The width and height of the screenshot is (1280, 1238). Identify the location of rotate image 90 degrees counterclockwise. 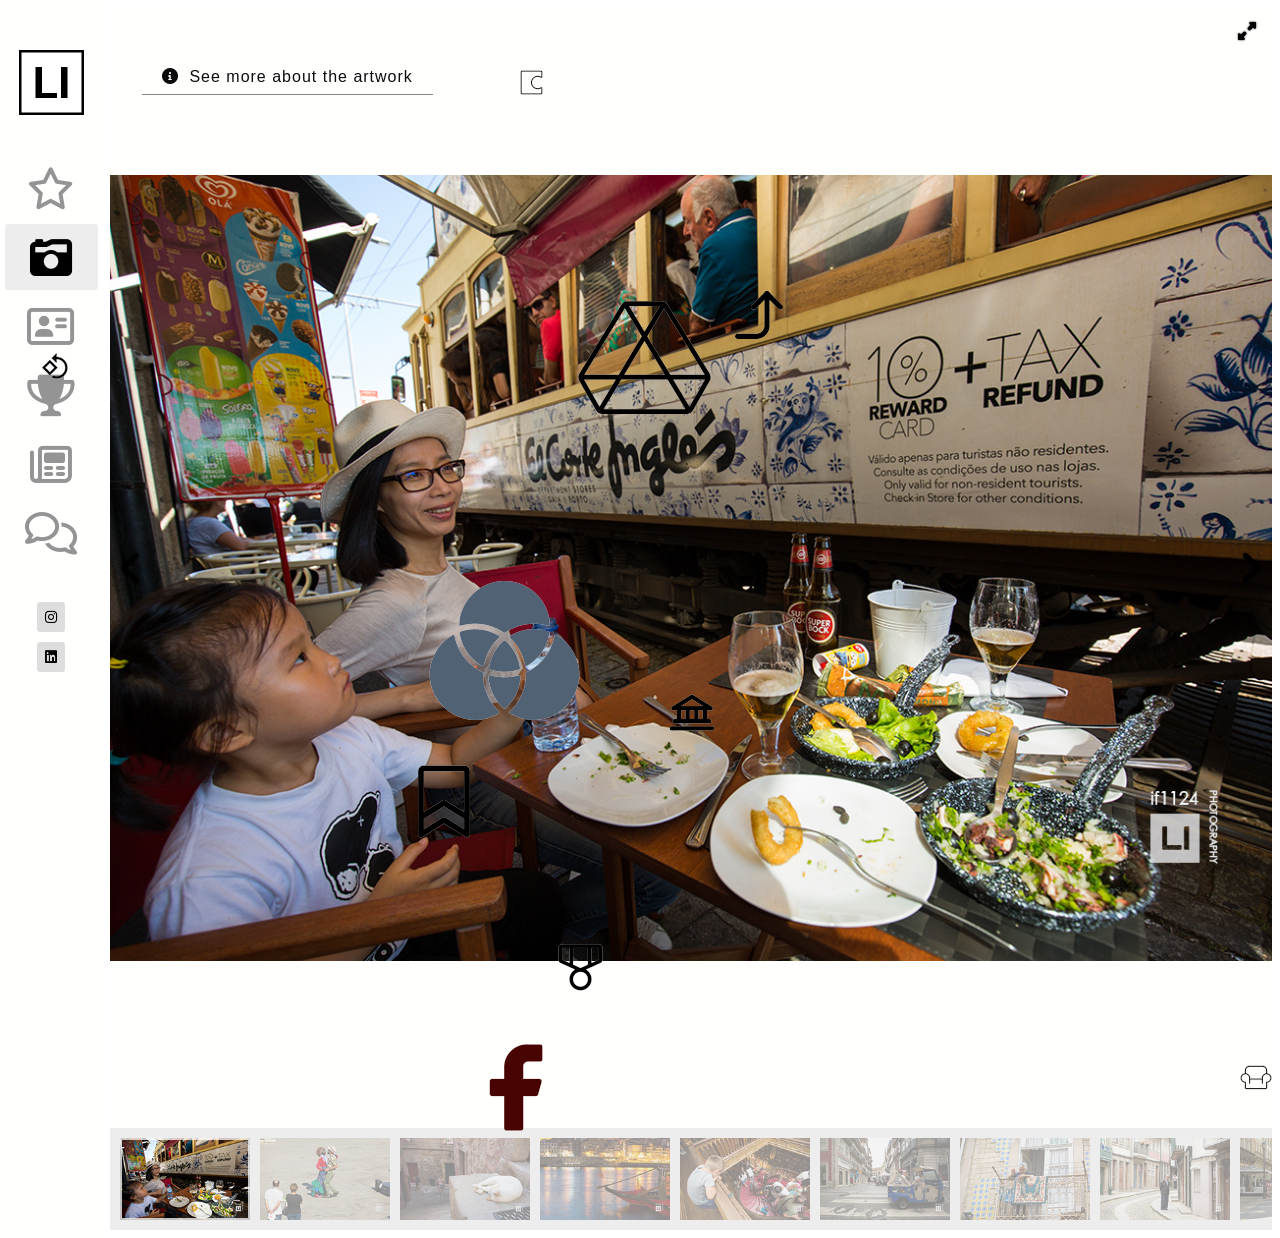
(55, 366).